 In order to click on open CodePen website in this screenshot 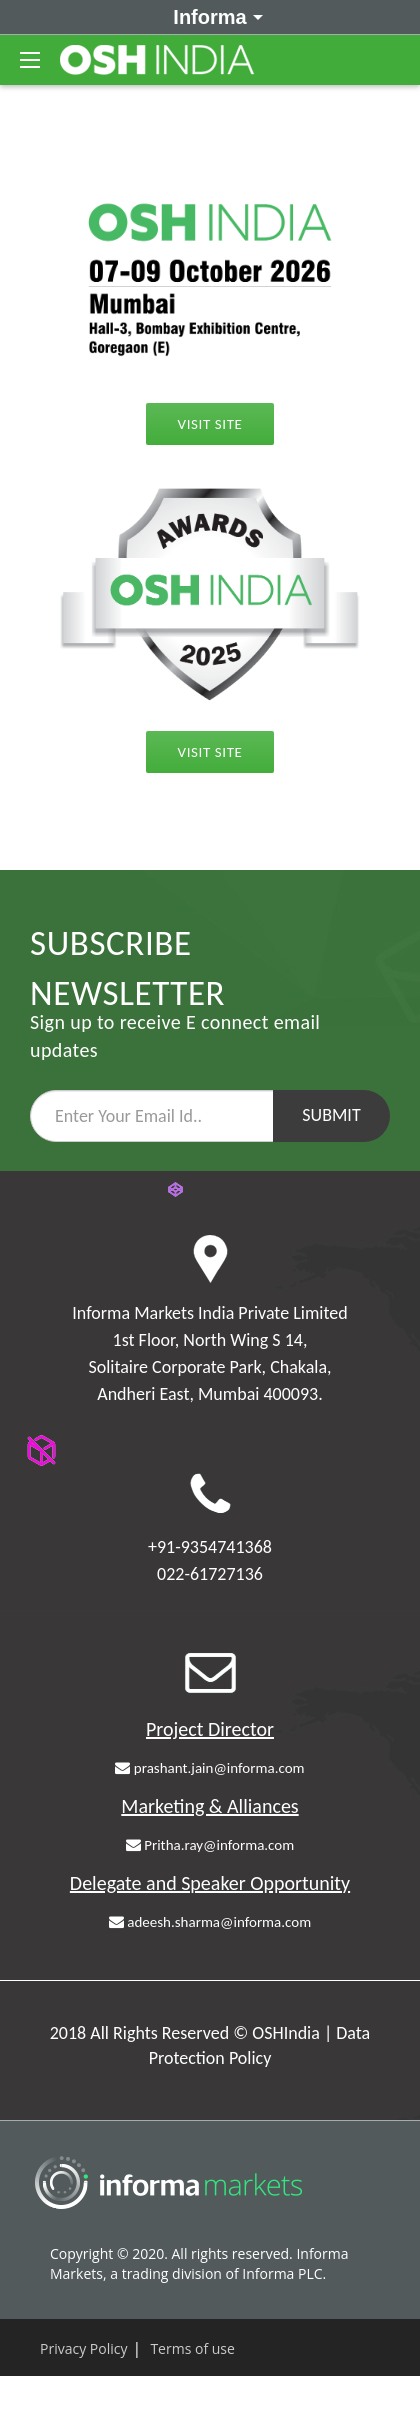, I will do `click(175, 1189)`.